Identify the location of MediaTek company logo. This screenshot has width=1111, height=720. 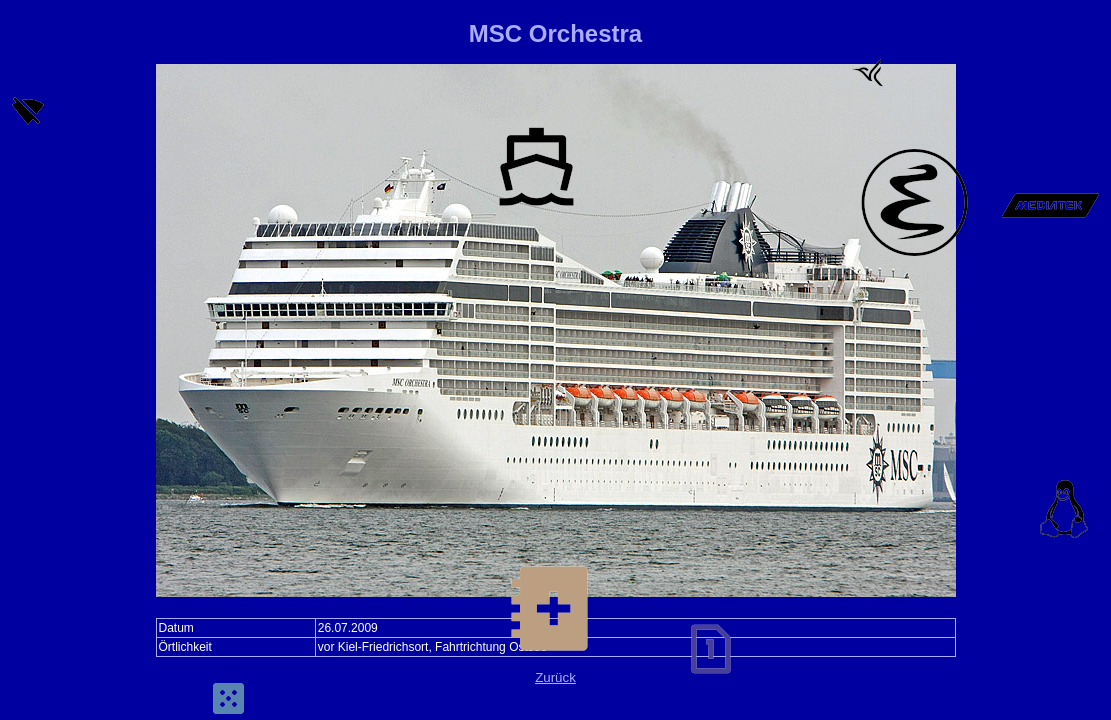
(1050, 205).